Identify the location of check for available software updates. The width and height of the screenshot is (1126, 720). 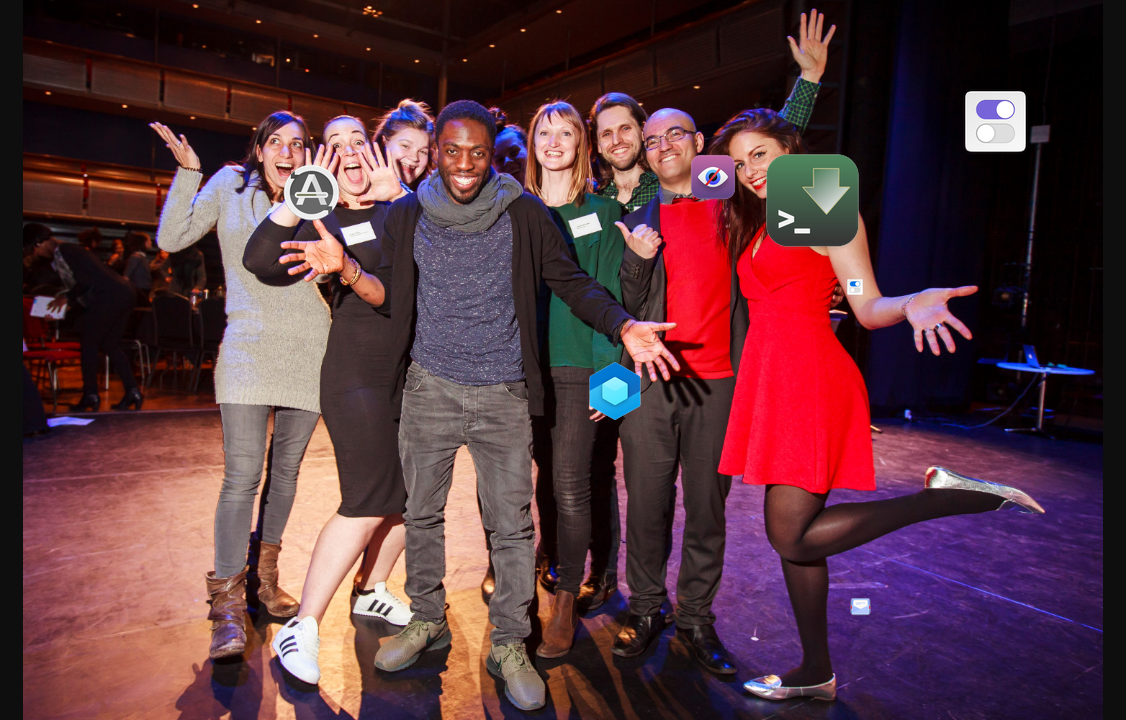
(311, 192).